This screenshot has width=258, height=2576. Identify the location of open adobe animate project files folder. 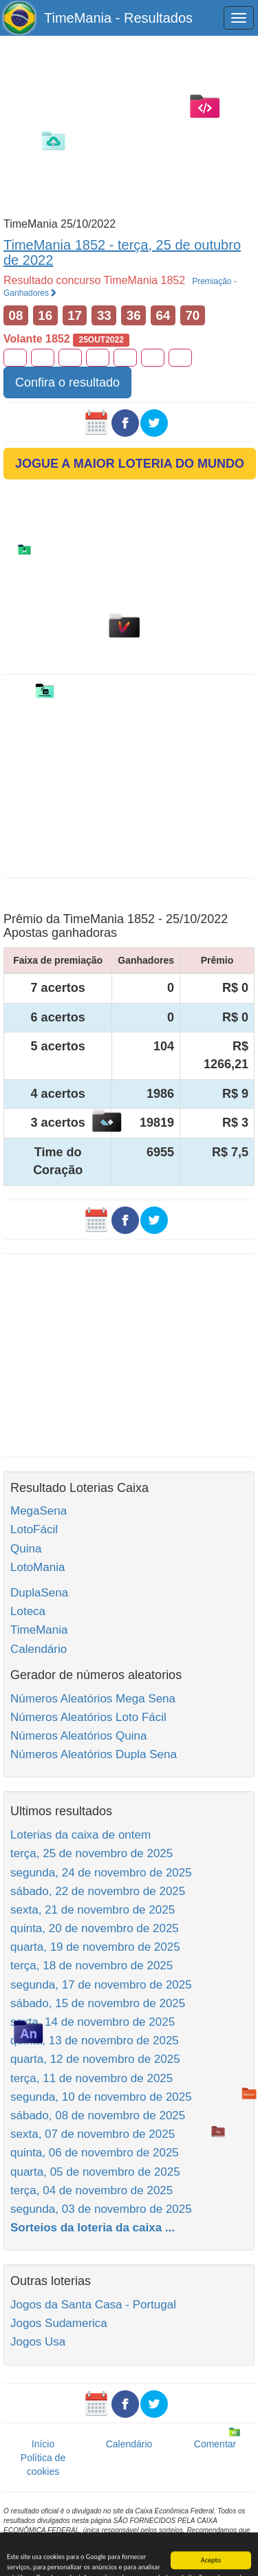
(28, 2033).